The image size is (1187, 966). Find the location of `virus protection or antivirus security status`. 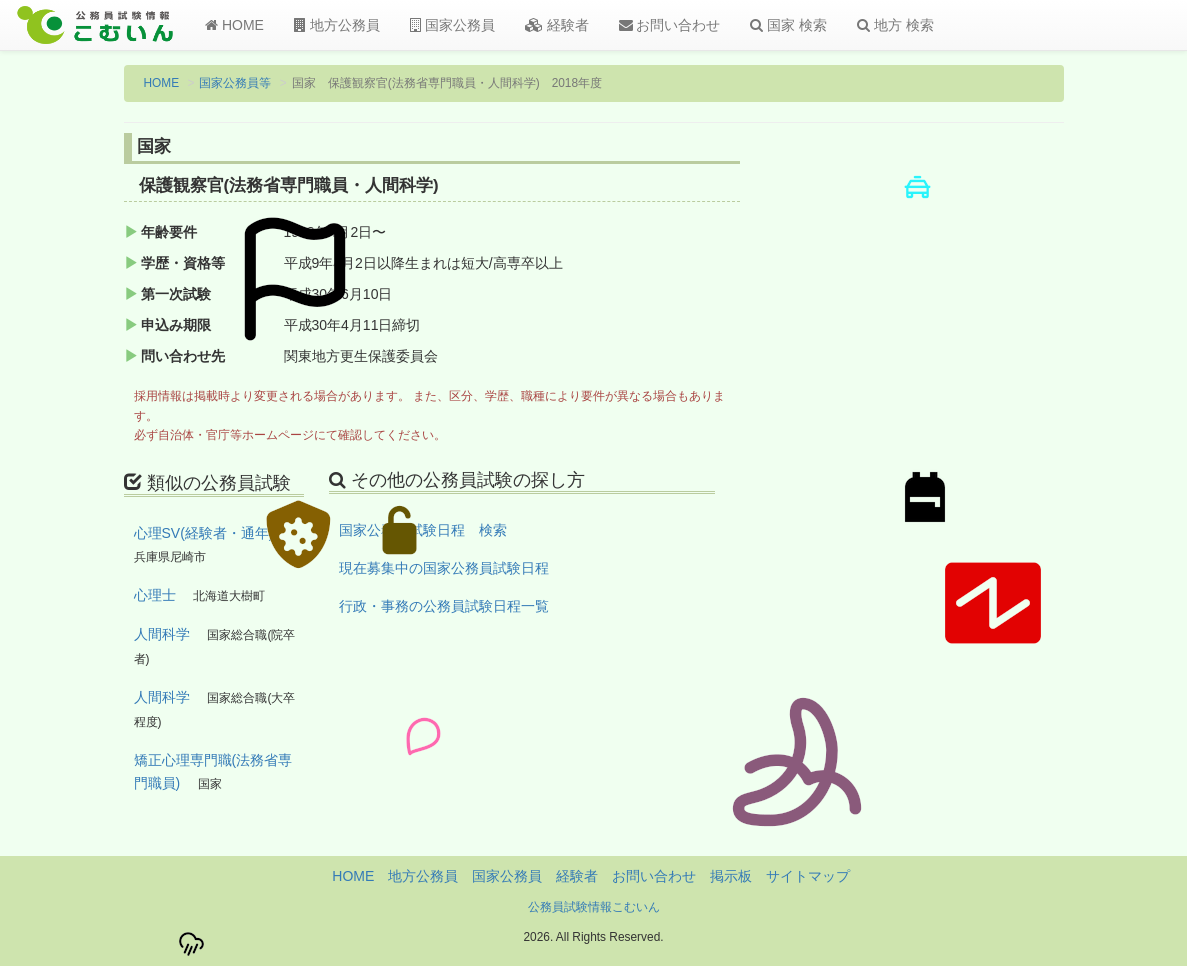

virus protection or antivirus security status is located at coordinates (300, 534).